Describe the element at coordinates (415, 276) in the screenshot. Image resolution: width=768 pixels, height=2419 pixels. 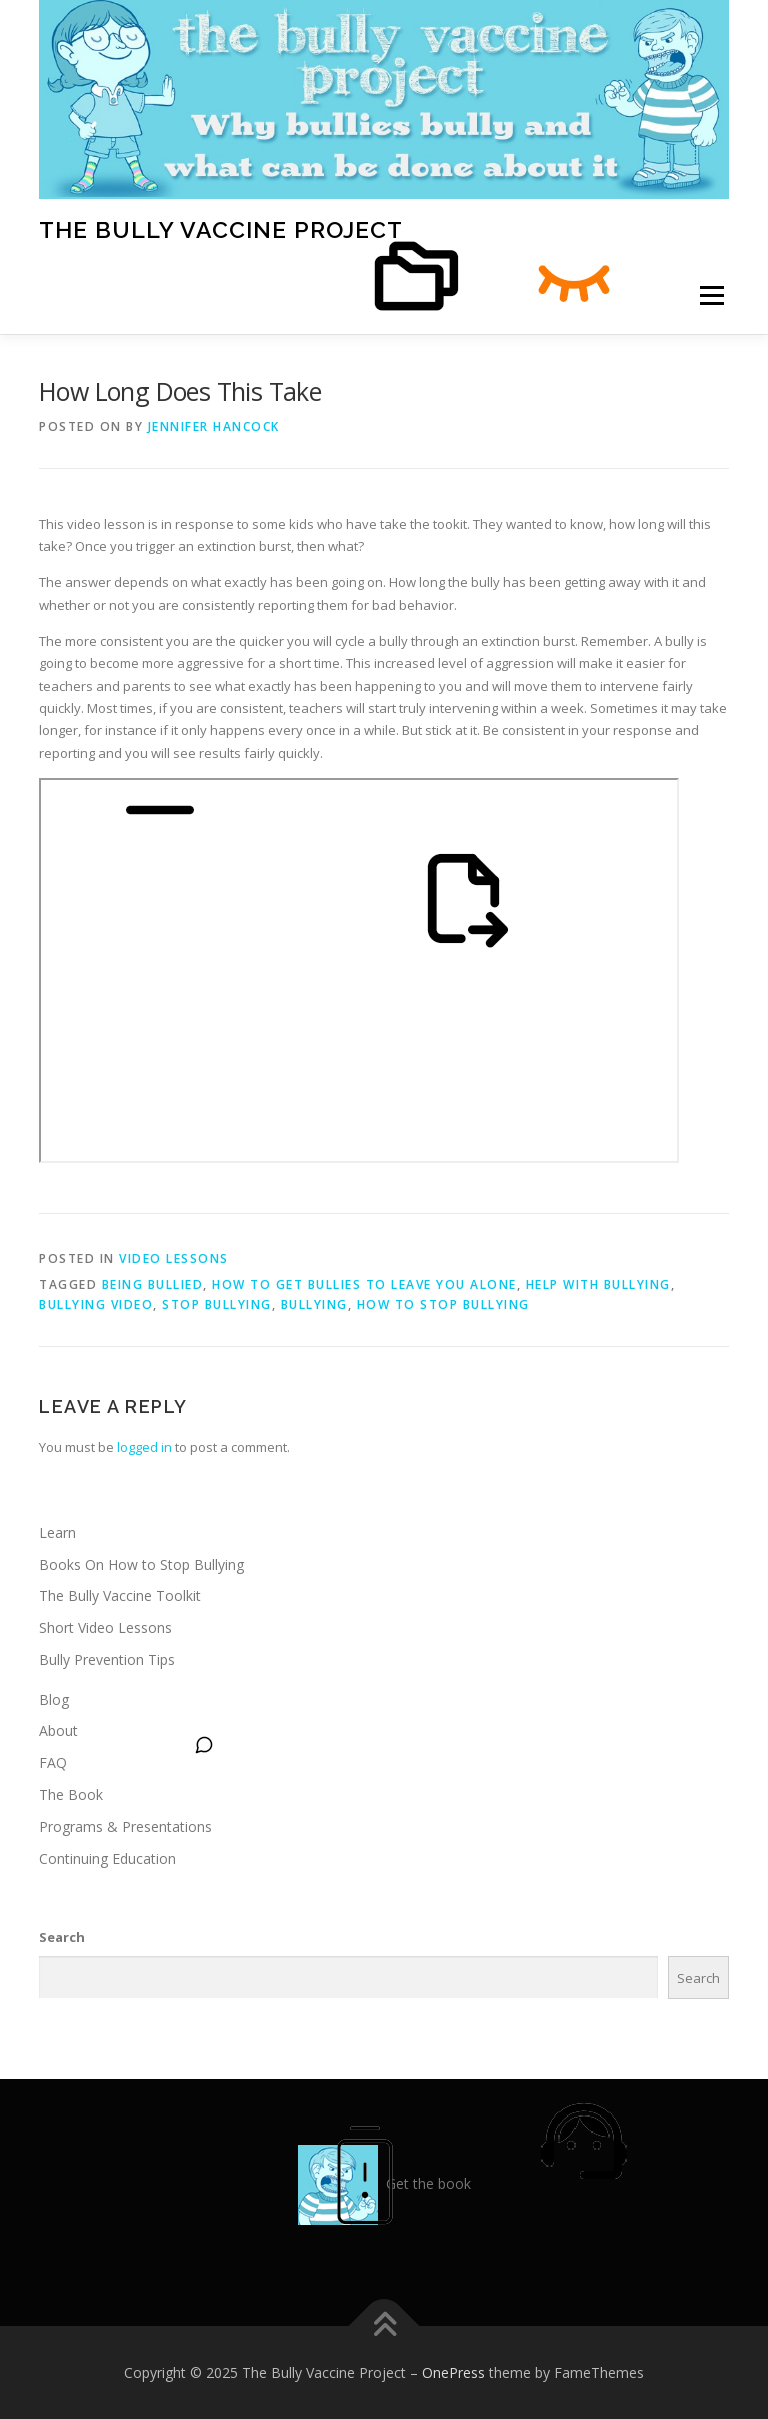
I see `browse all folders` at that location.